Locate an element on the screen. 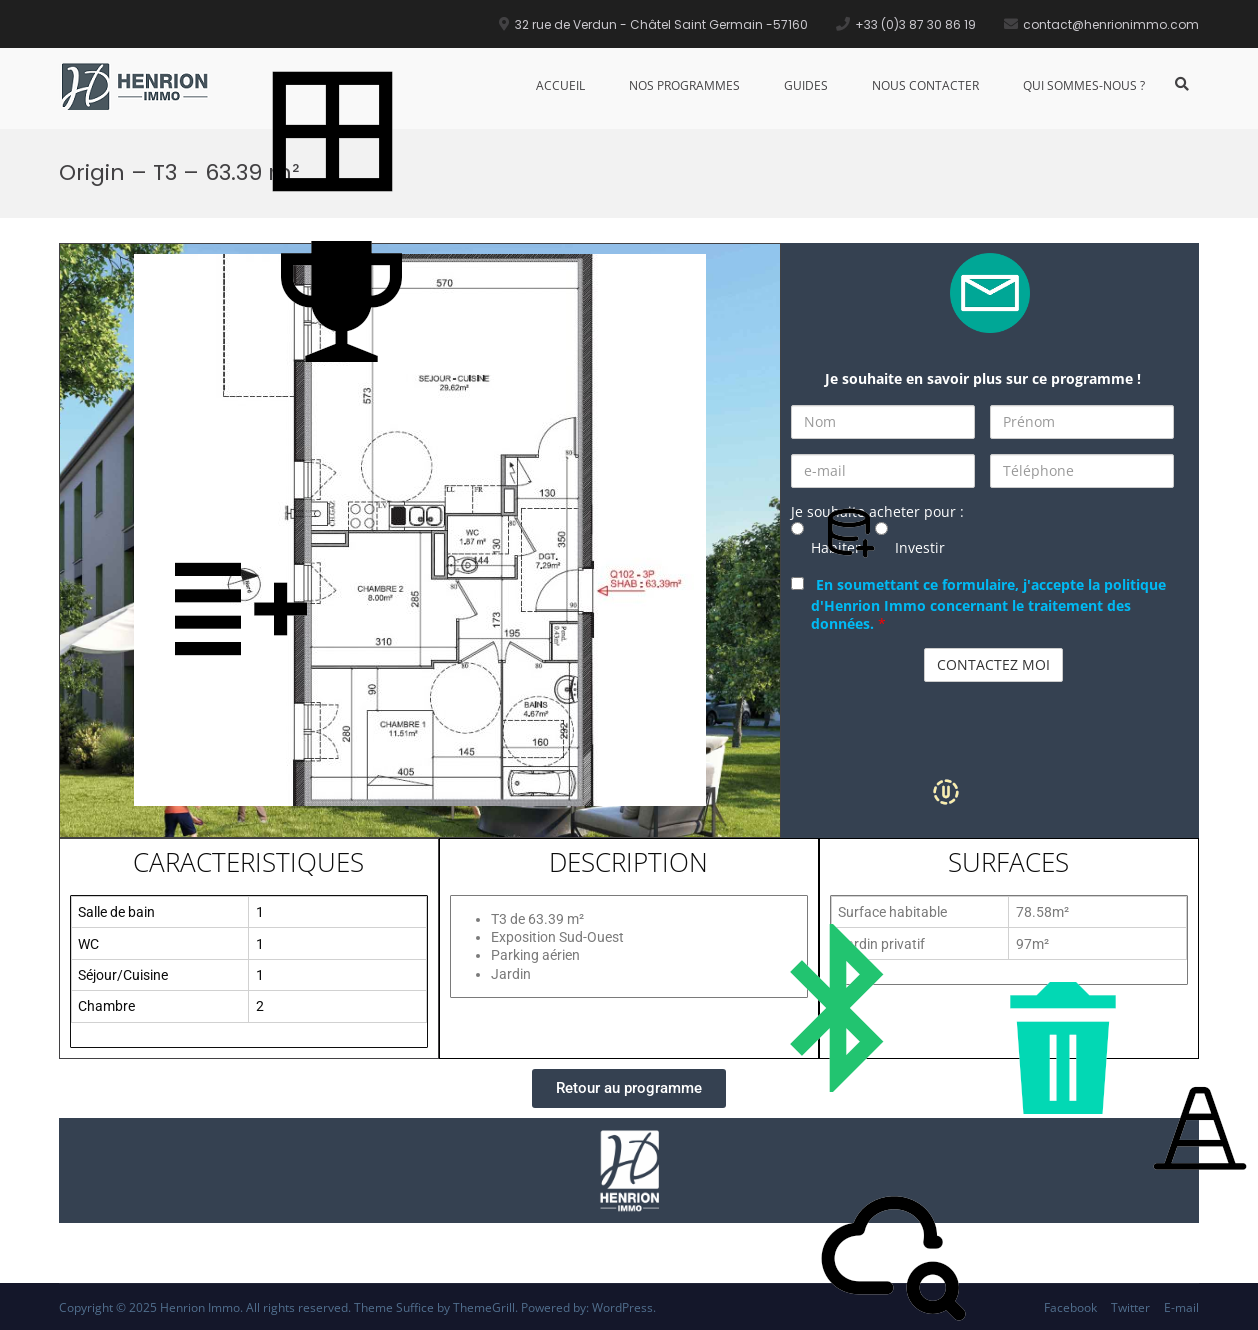 This screenshot has height=1330, width=1258. apply borders to all sides of a cell or table is located at coordinates (332, 131).